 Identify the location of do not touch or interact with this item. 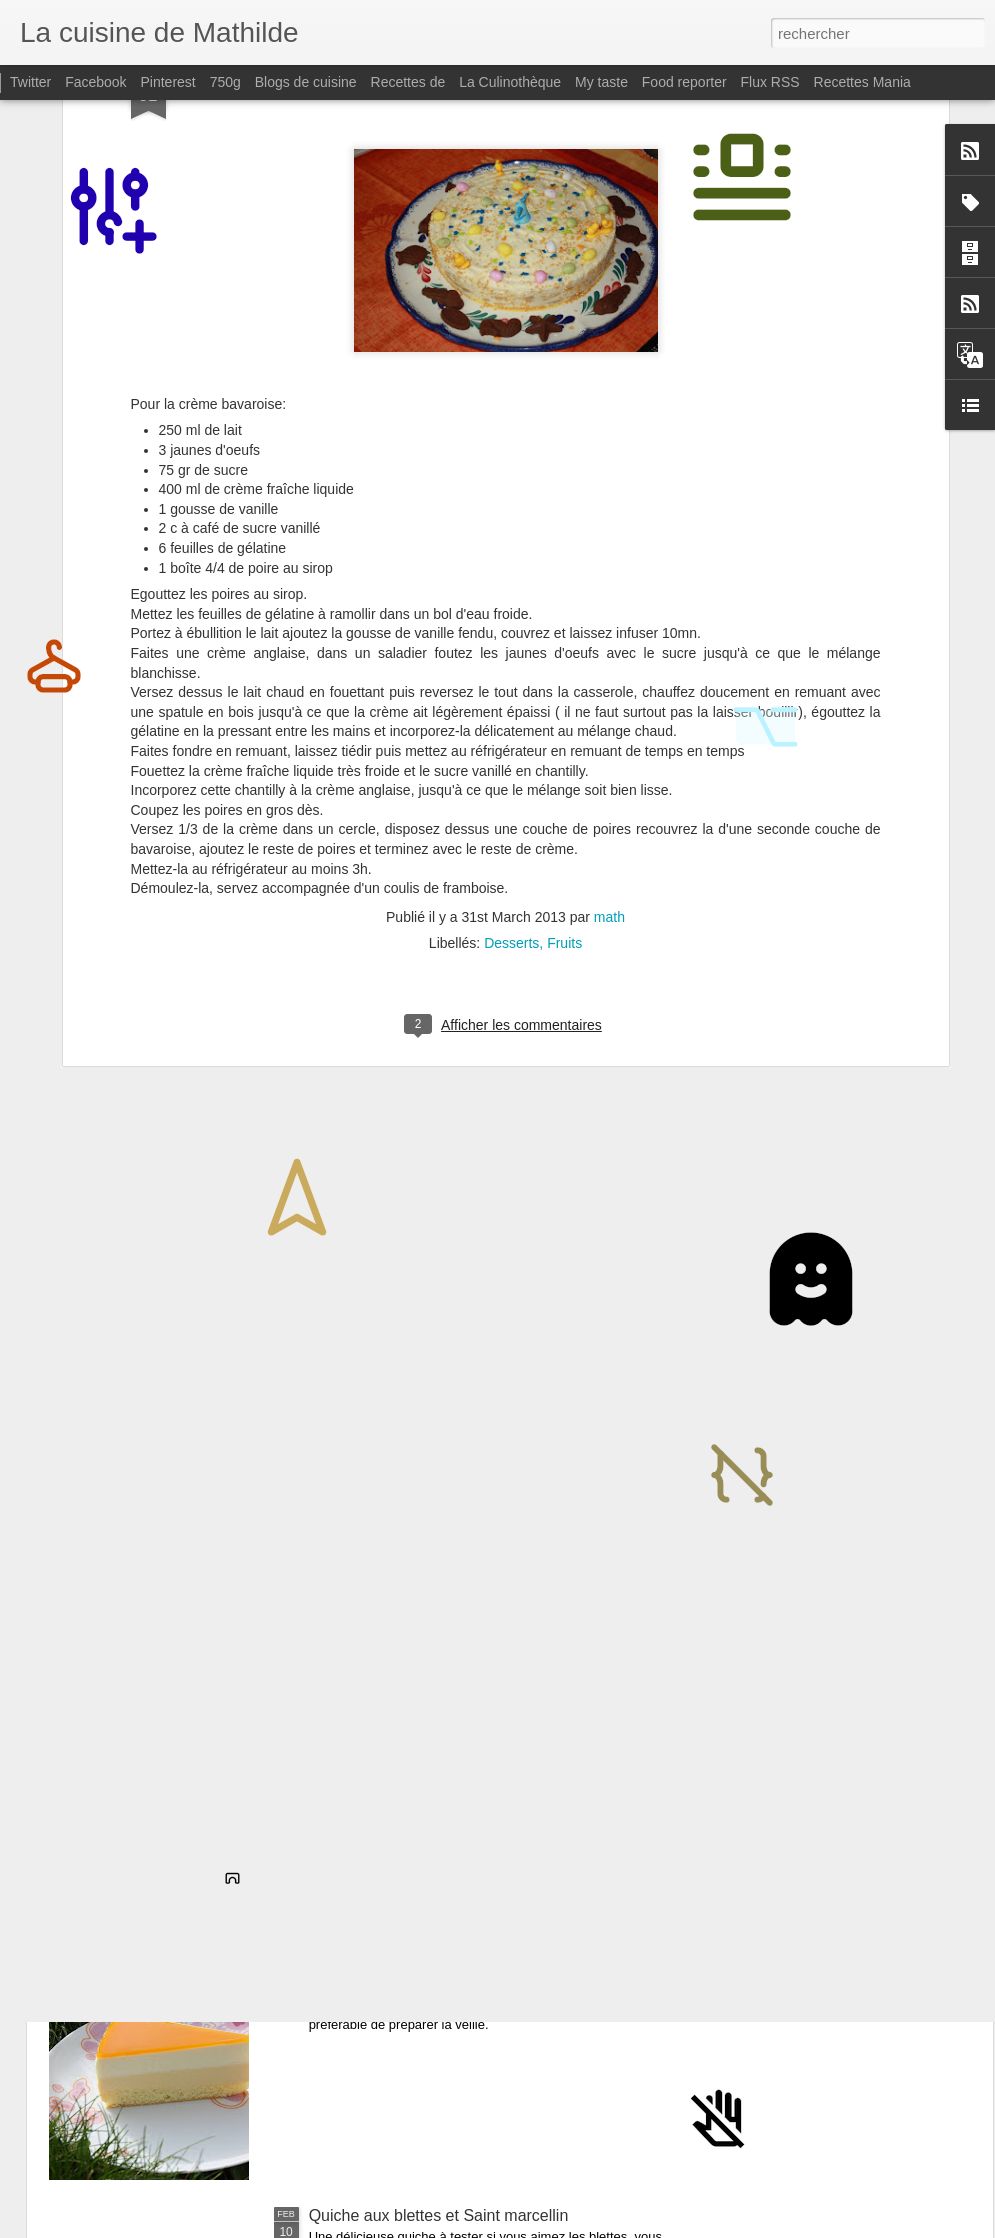
(719, 2119).